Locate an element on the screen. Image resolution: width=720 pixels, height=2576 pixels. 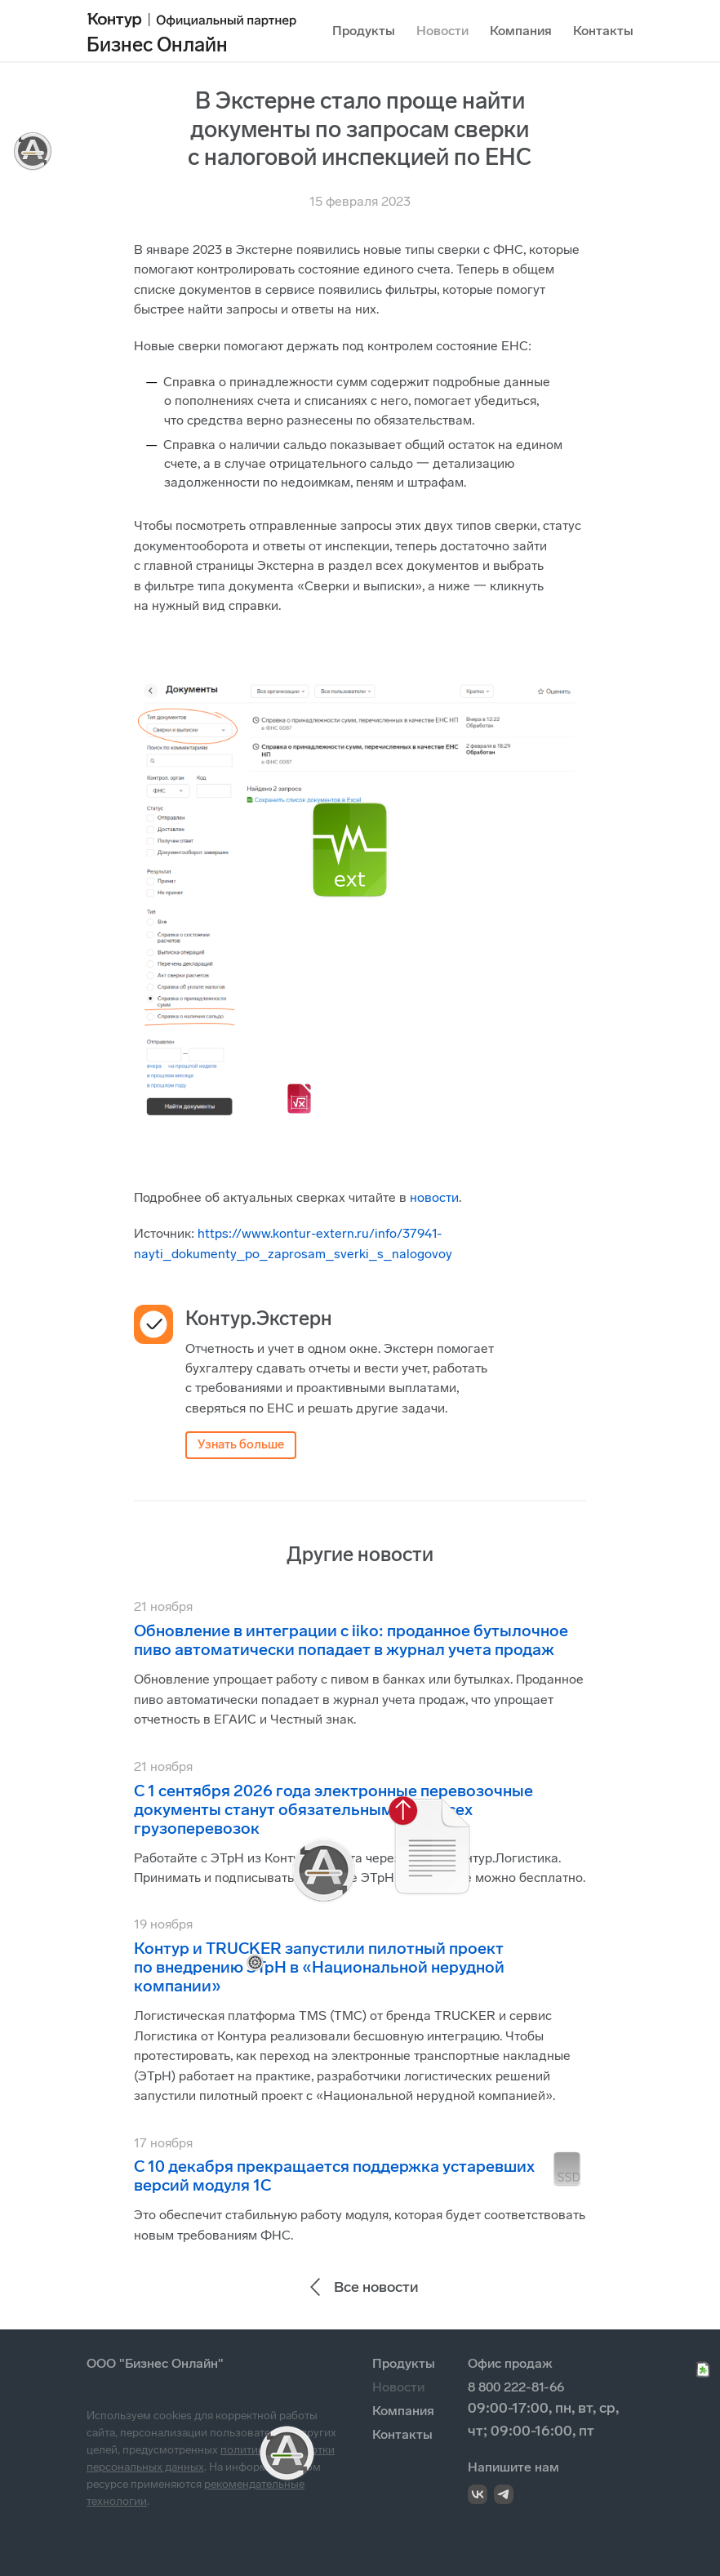
open the software update application is located at coordinates (33, 151).